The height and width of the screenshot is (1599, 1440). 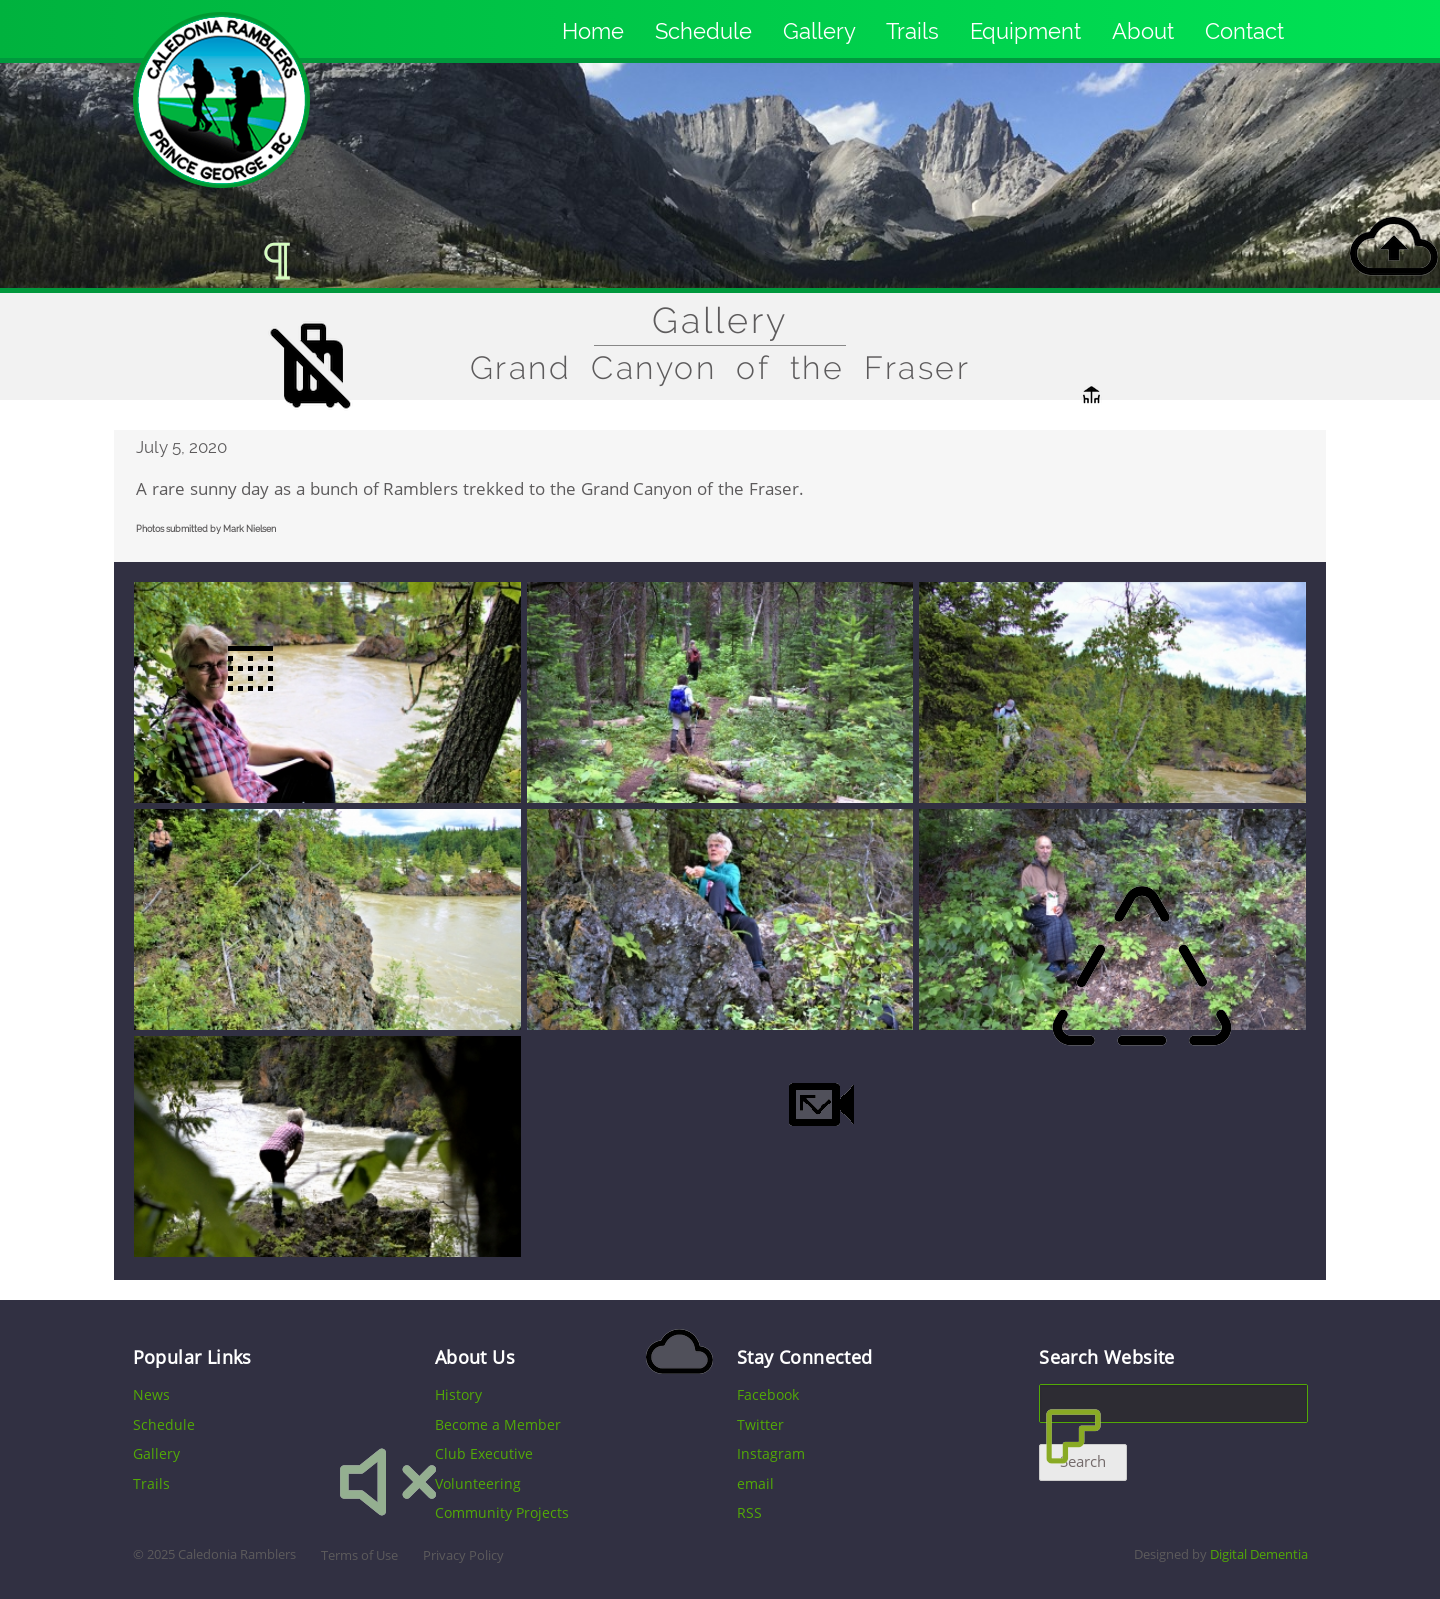 What do you see at coordinates (679, 1351) in the screenshot?
I see `access cloud storage` at bounding box center [679, 1351].